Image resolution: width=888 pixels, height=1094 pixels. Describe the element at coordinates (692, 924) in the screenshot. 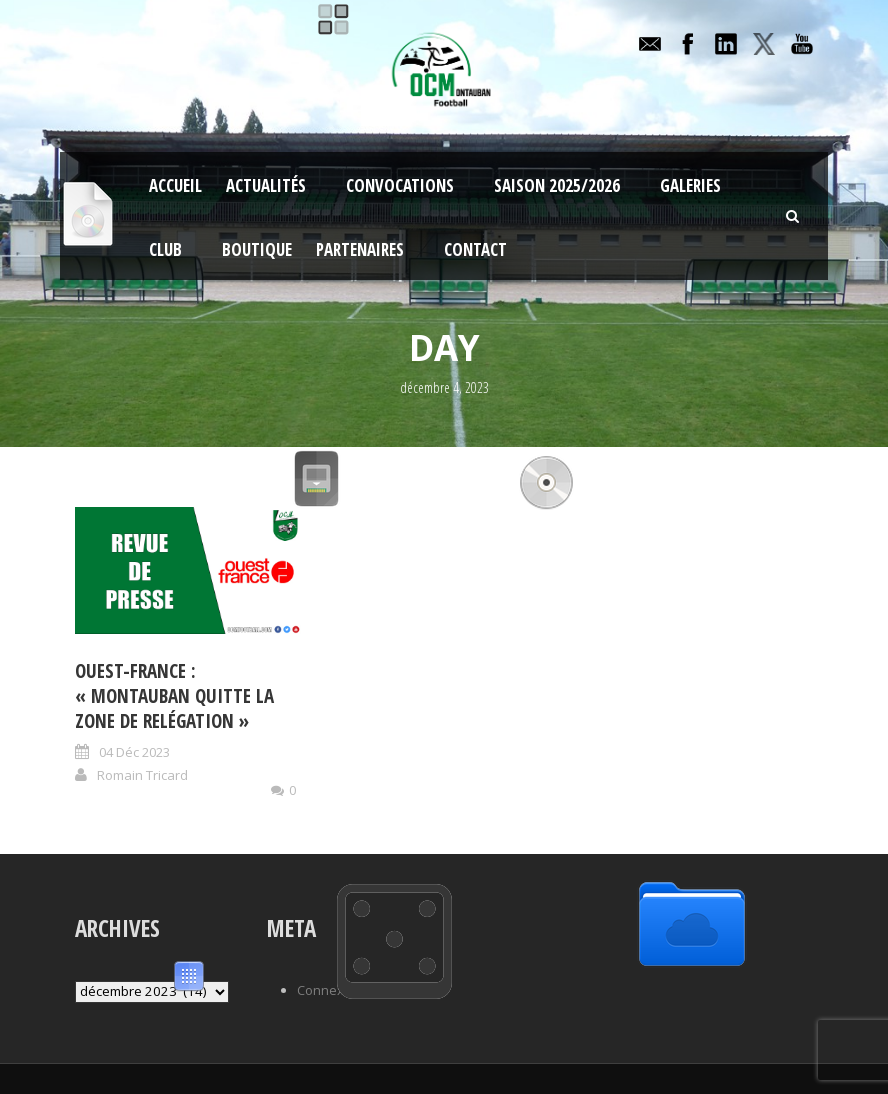

I see `access cloud-synced files and folders` at that location.